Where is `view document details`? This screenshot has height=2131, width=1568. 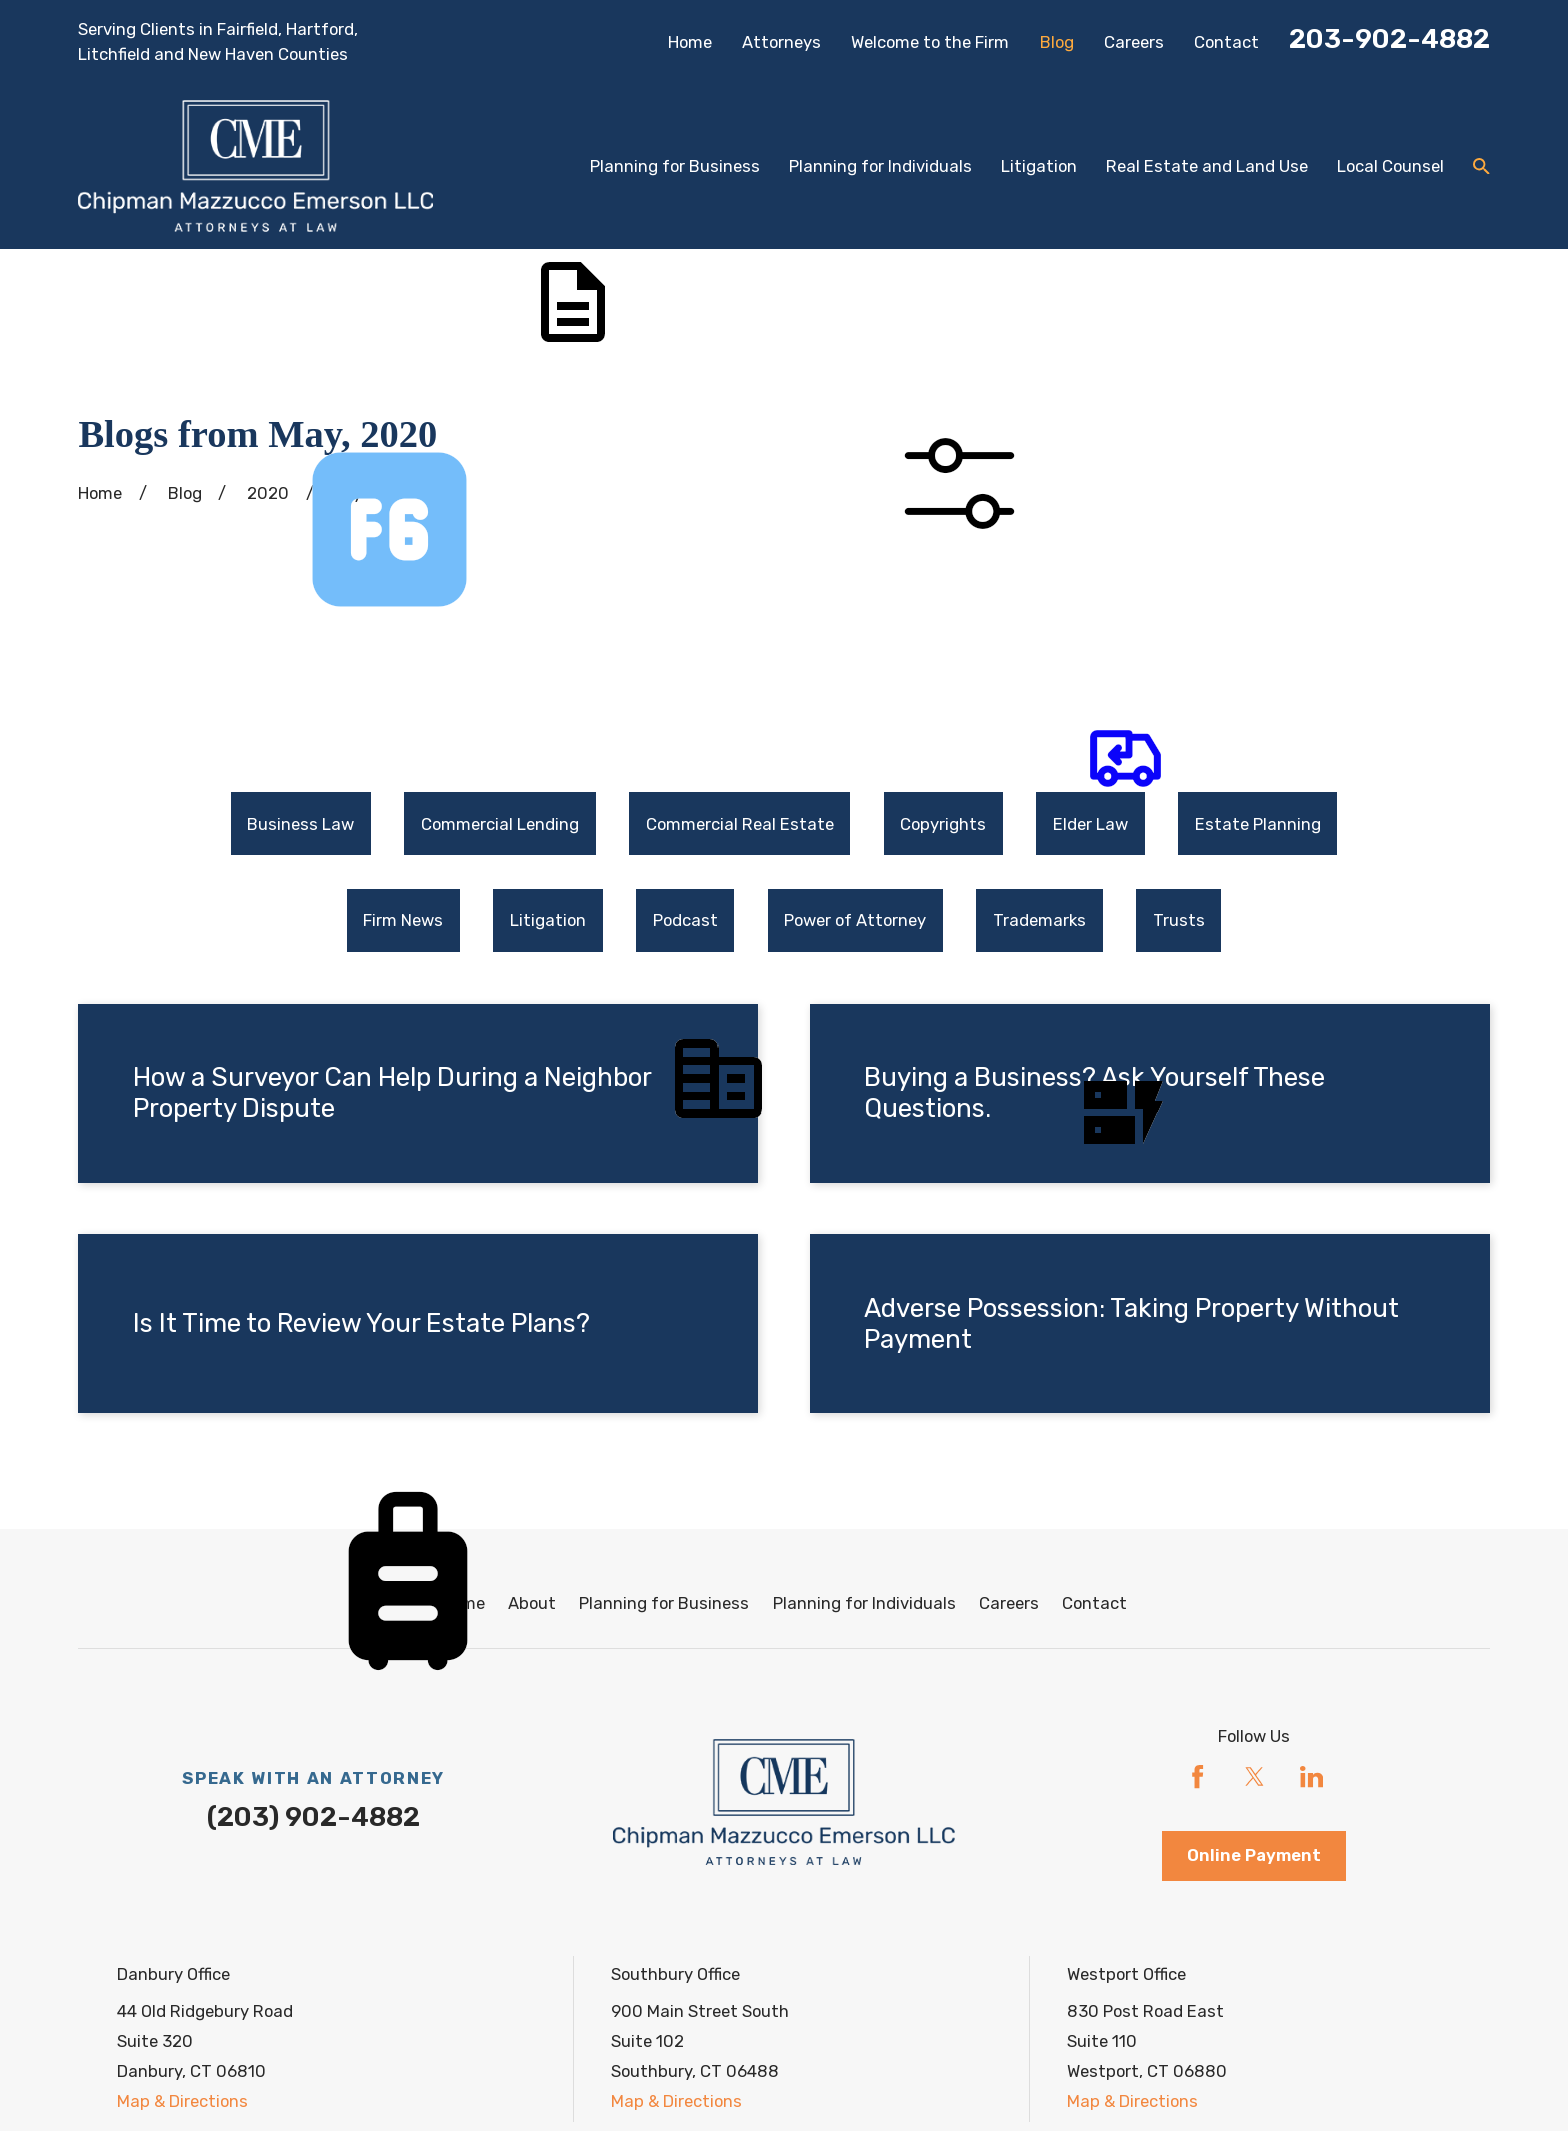
view document details is located at coordinates (573, 302).